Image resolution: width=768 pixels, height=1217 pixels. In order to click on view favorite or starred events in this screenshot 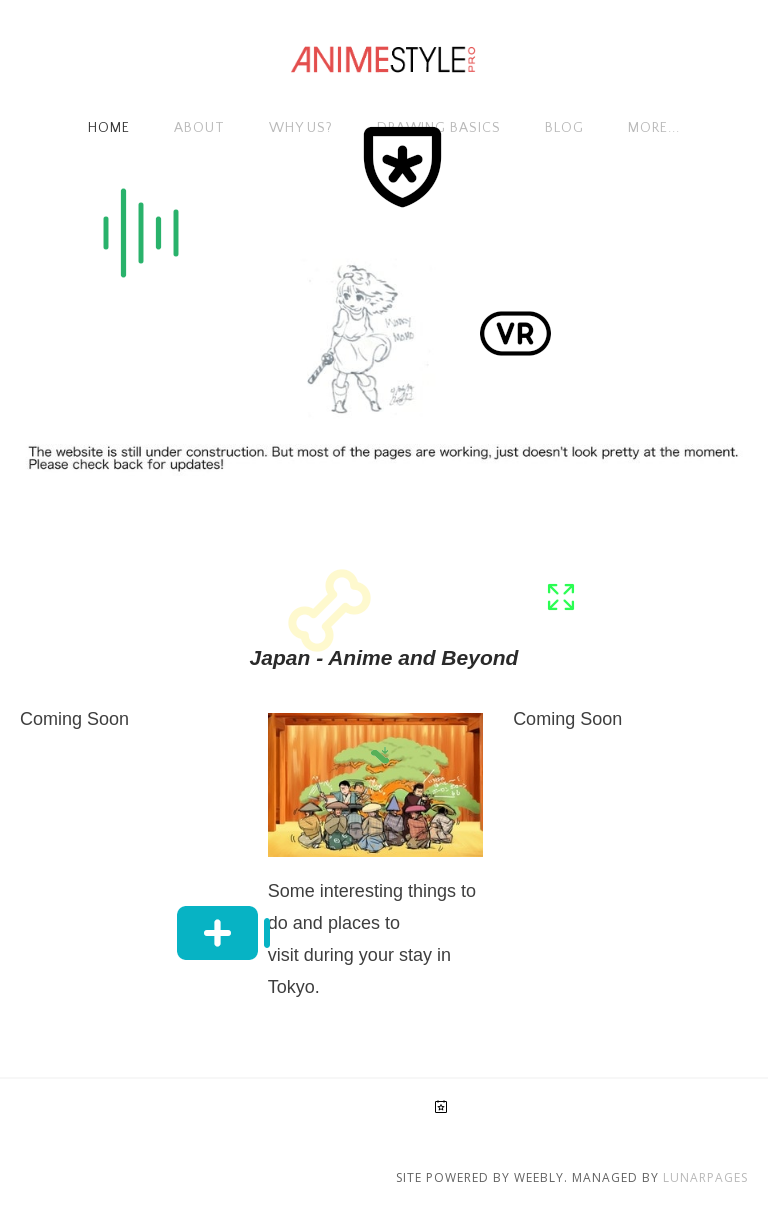, I will do `click(441, 1107)`.